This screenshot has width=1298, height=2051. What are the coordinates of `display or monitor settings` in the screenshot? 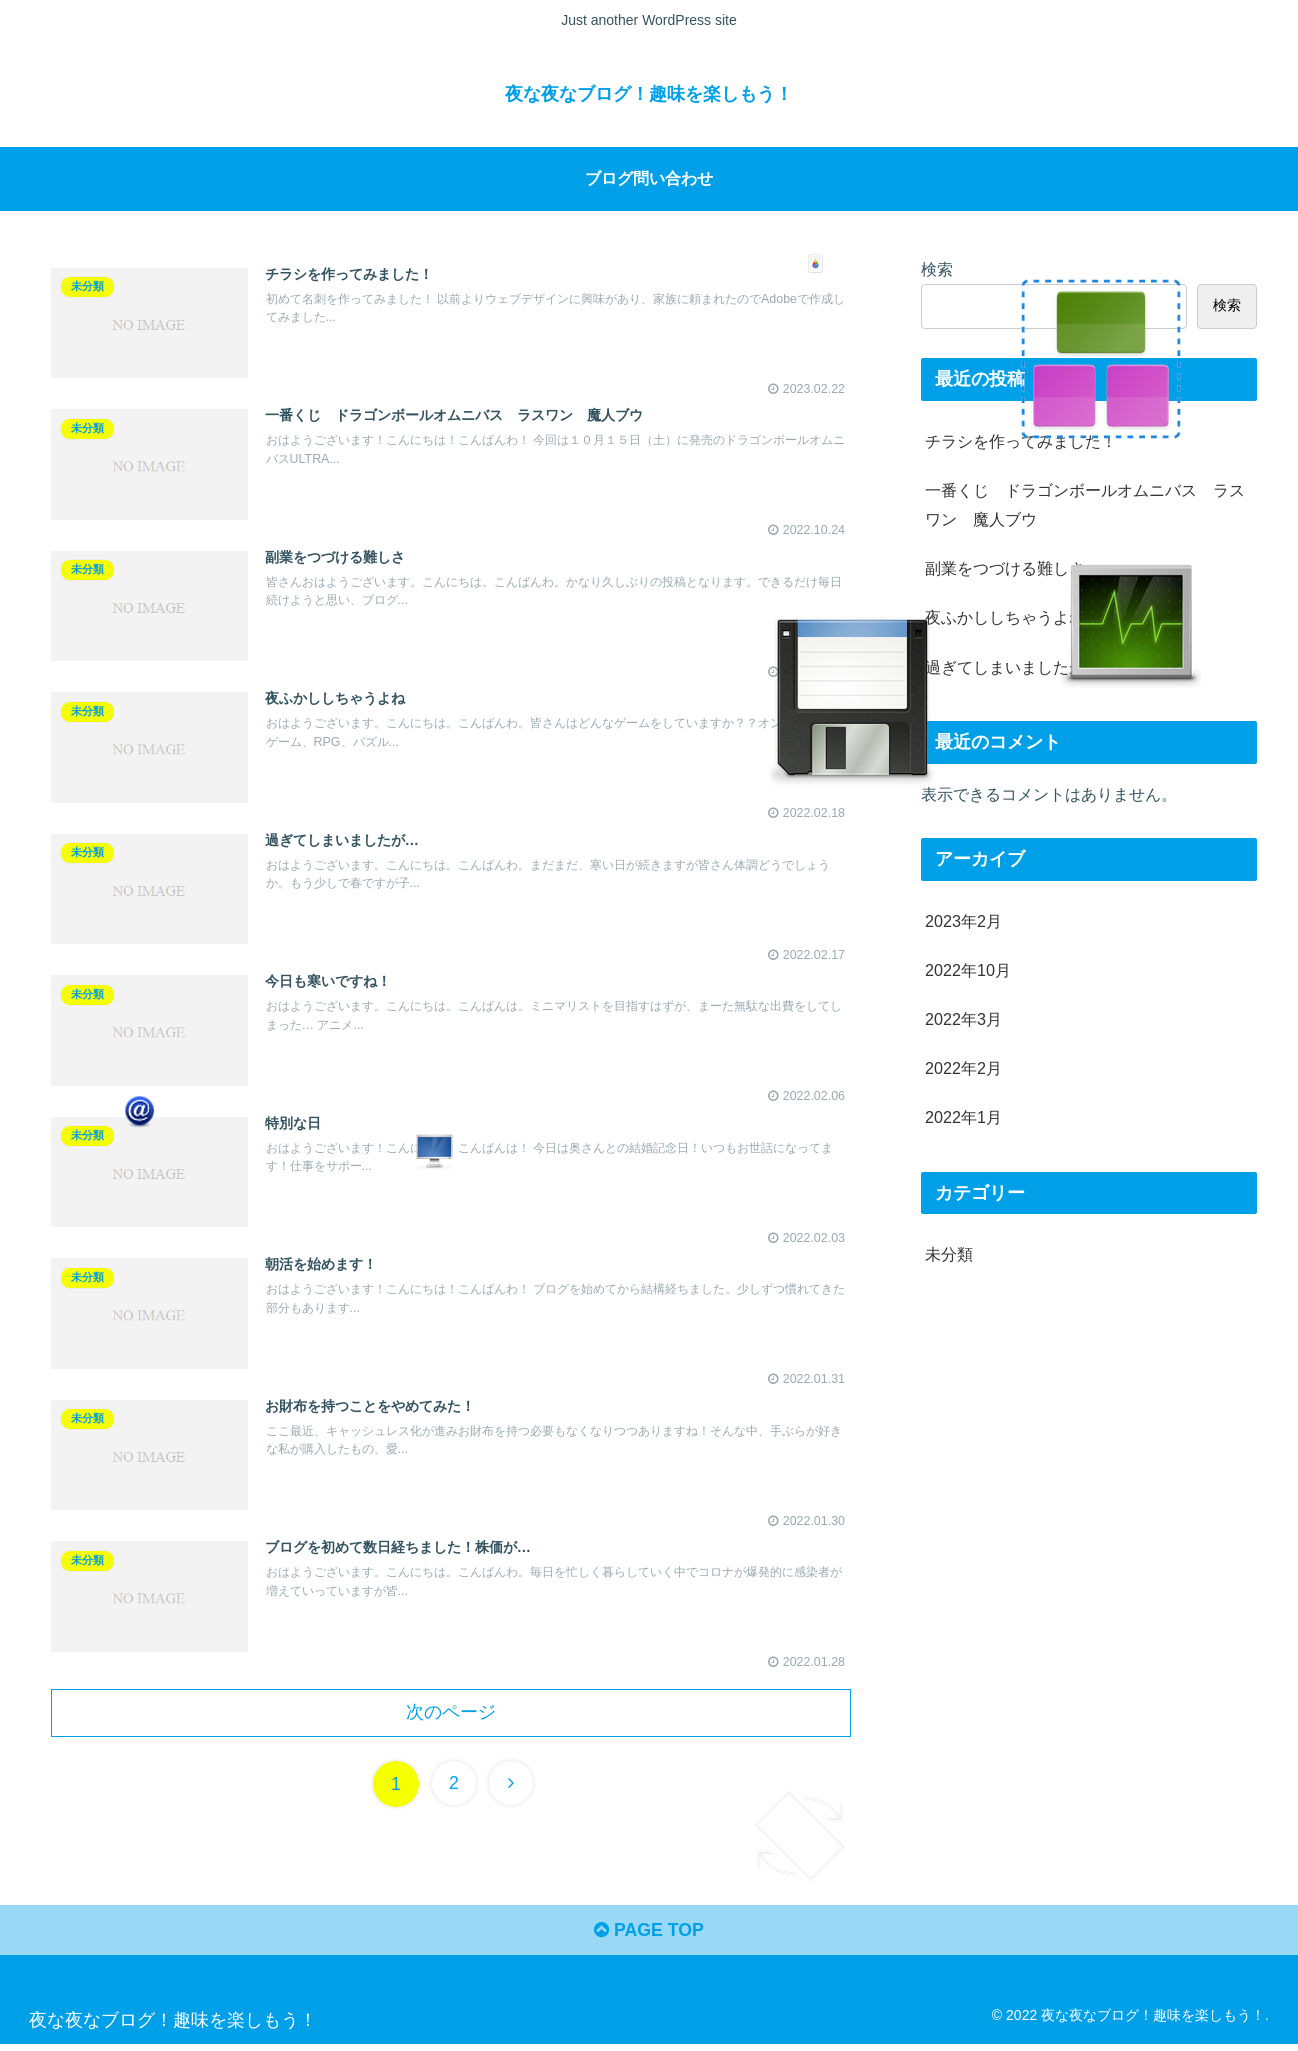 It's located at (434, 1150).